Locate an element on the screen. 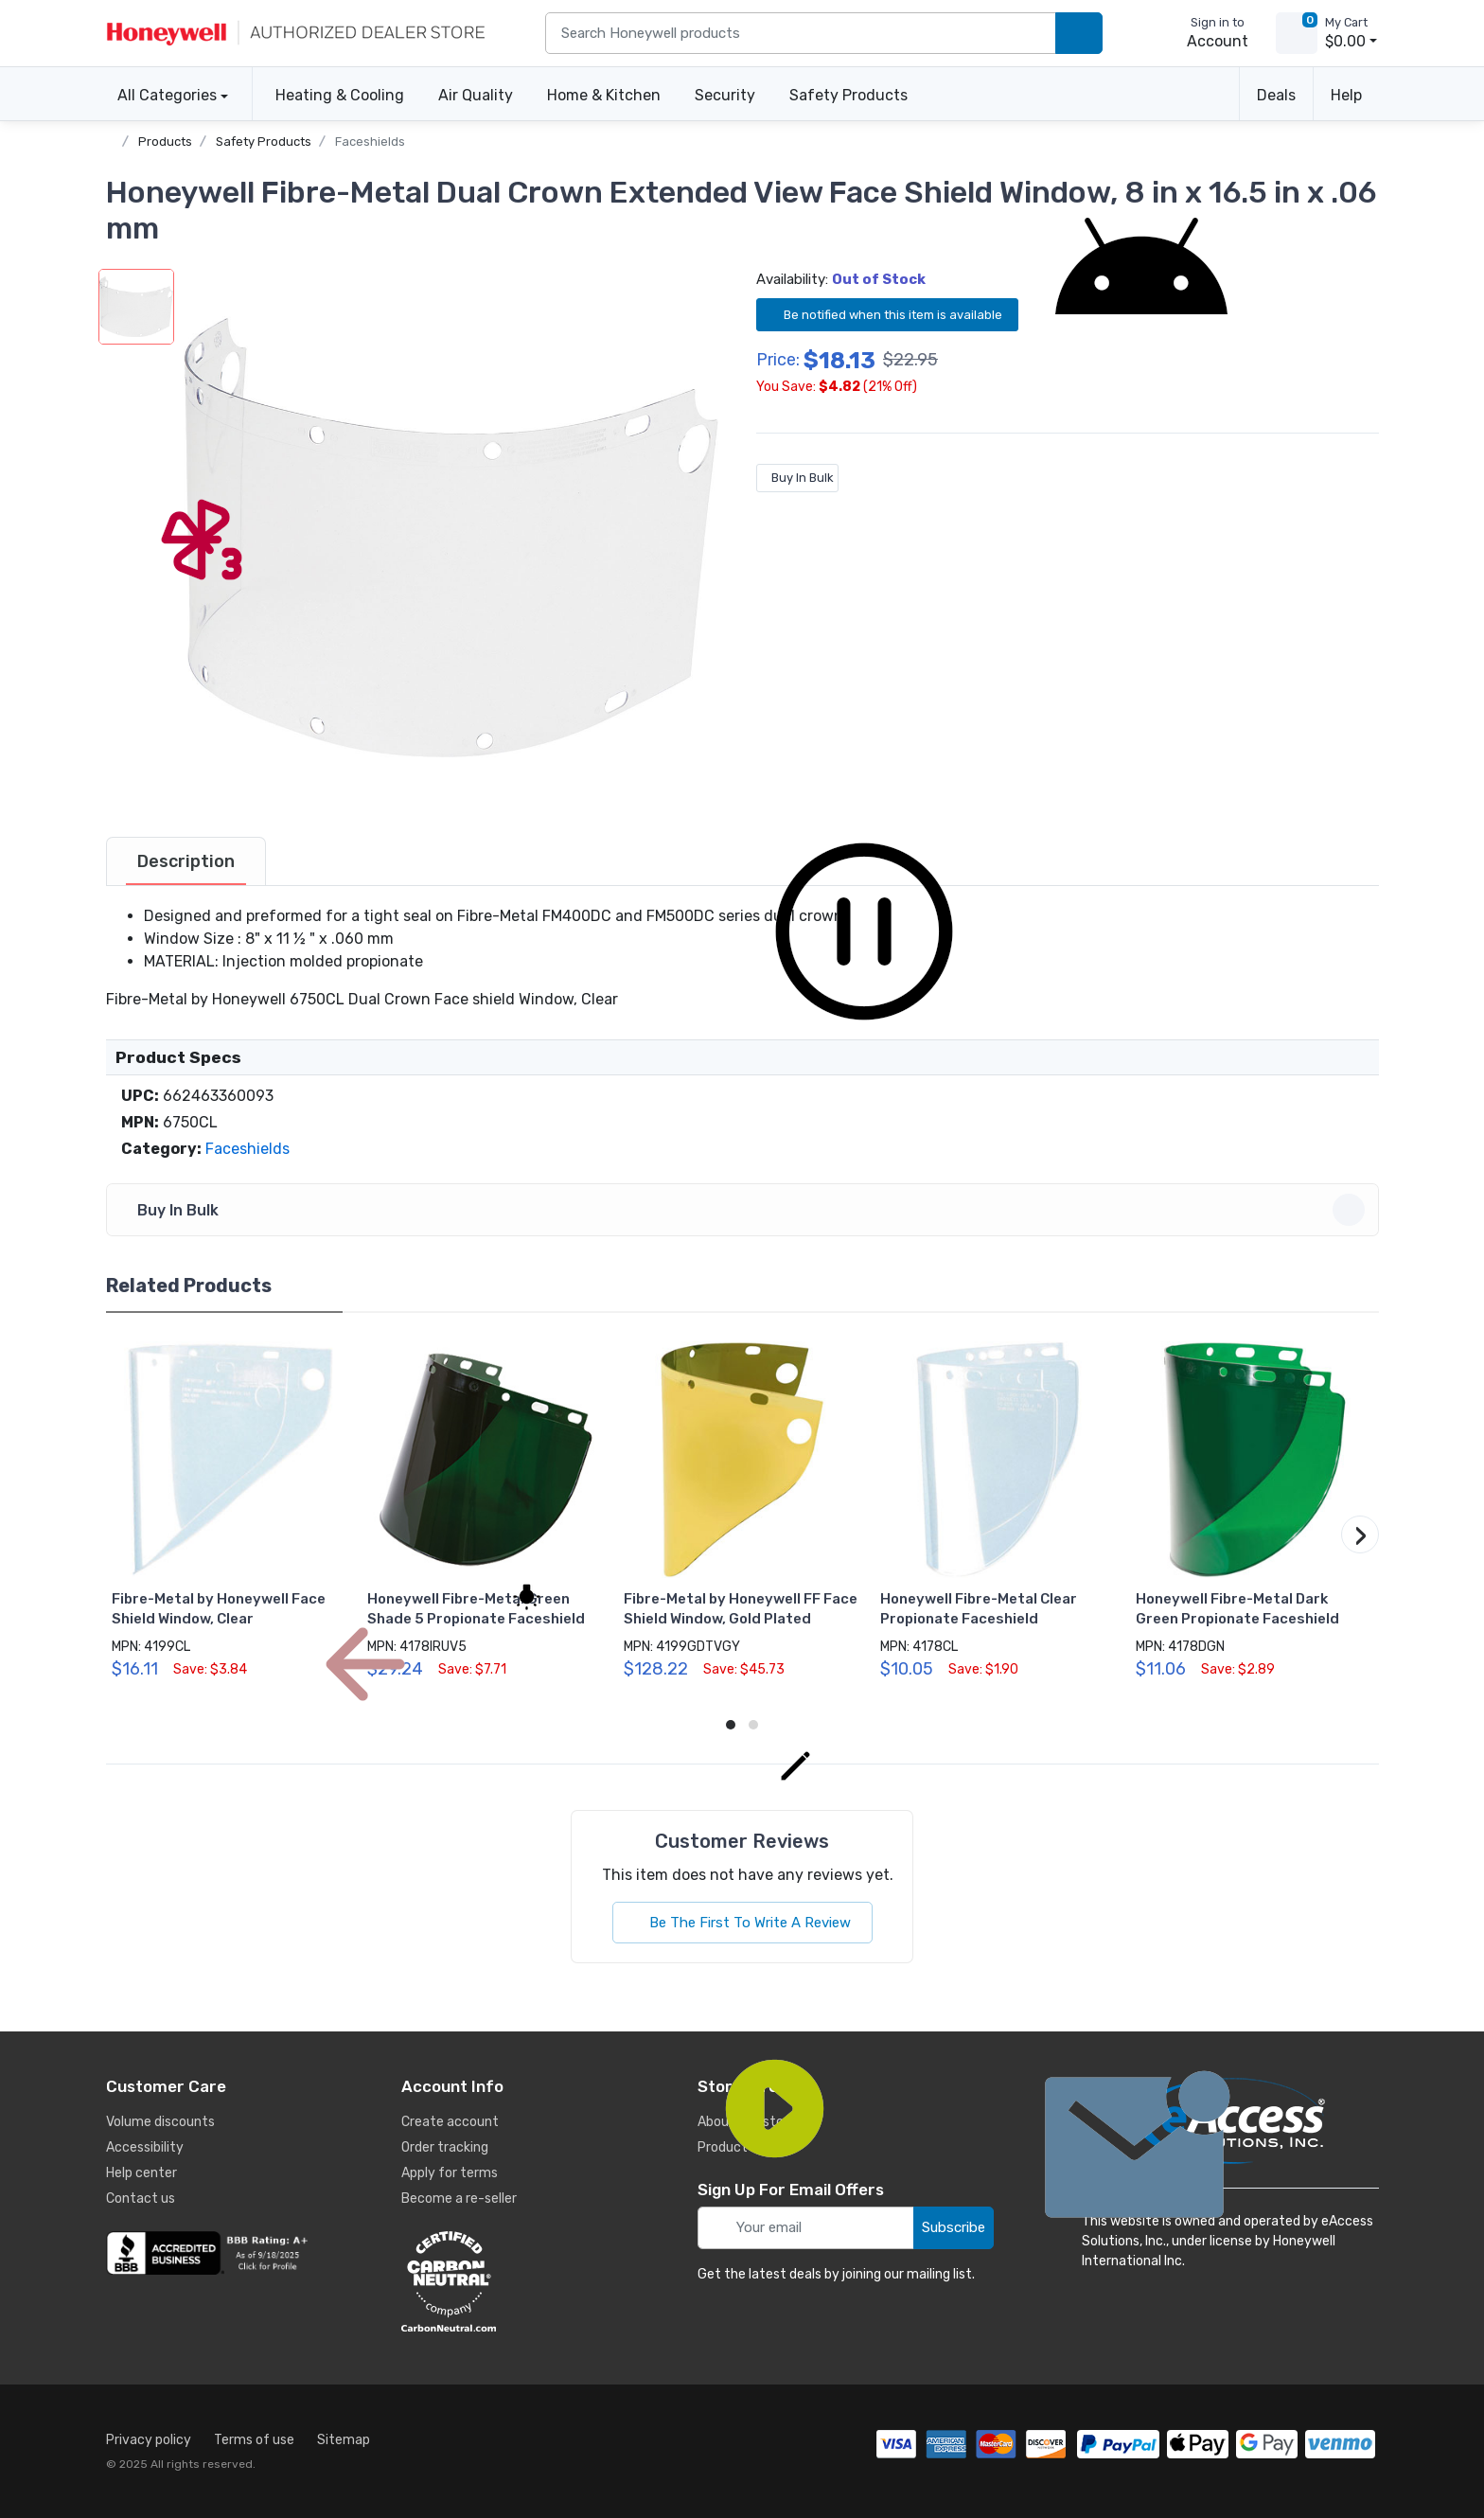 This screenshot has width=1484, height=2518. android operating system logo is located at coordinates (1141, 266).